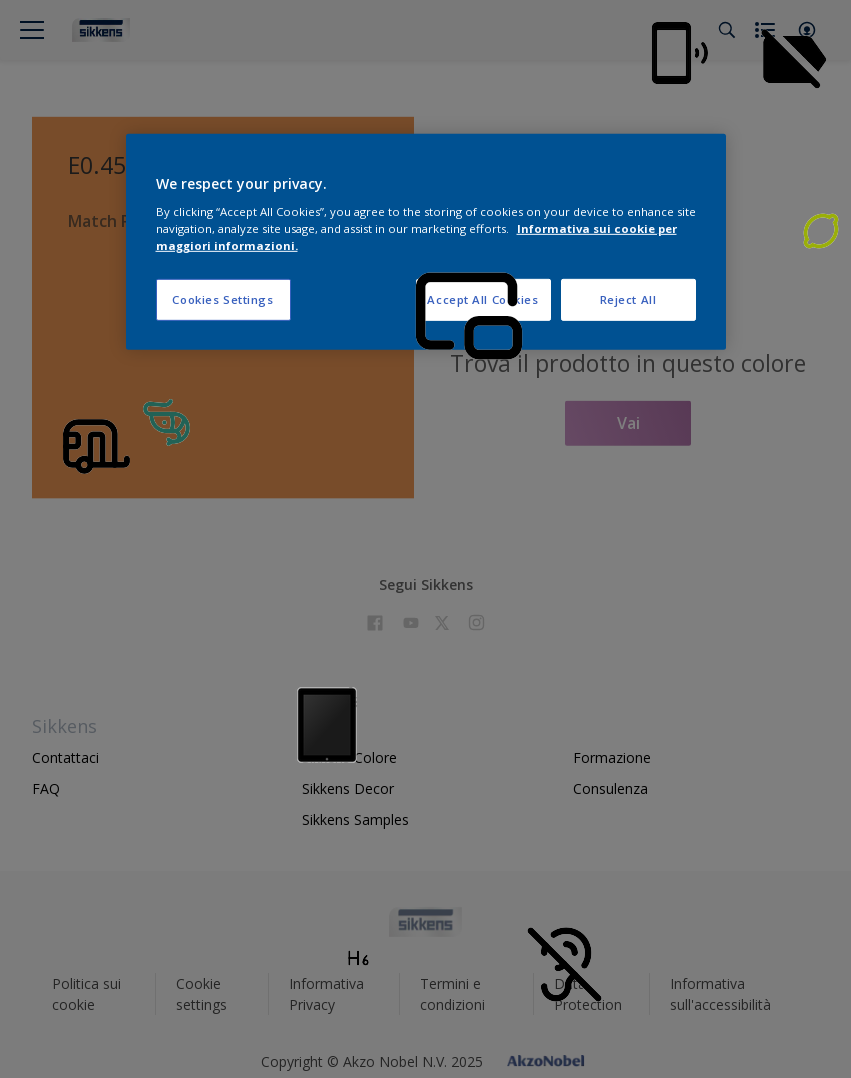  Describe the element at coordinates (96, 443) in the screenshot. I see `select caravan or RV accommodation` at that location.